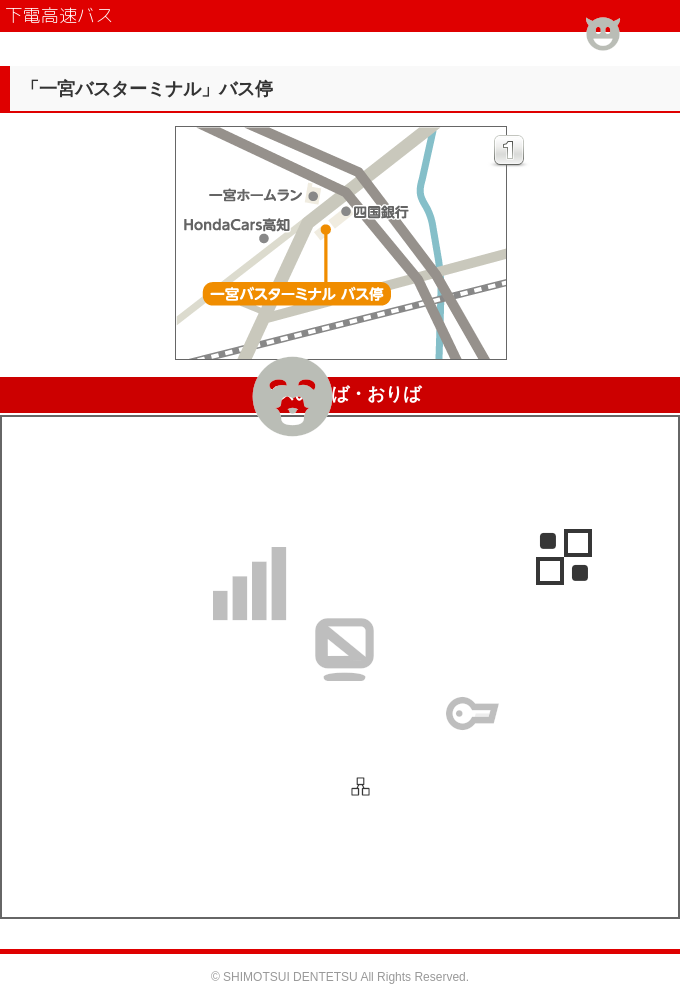 The width and height of the screenshot is (680, 1002). Describe the element at coordinates (292, 396) in the screenshot. I see `send a kiss or affectionate reaction` at that location.